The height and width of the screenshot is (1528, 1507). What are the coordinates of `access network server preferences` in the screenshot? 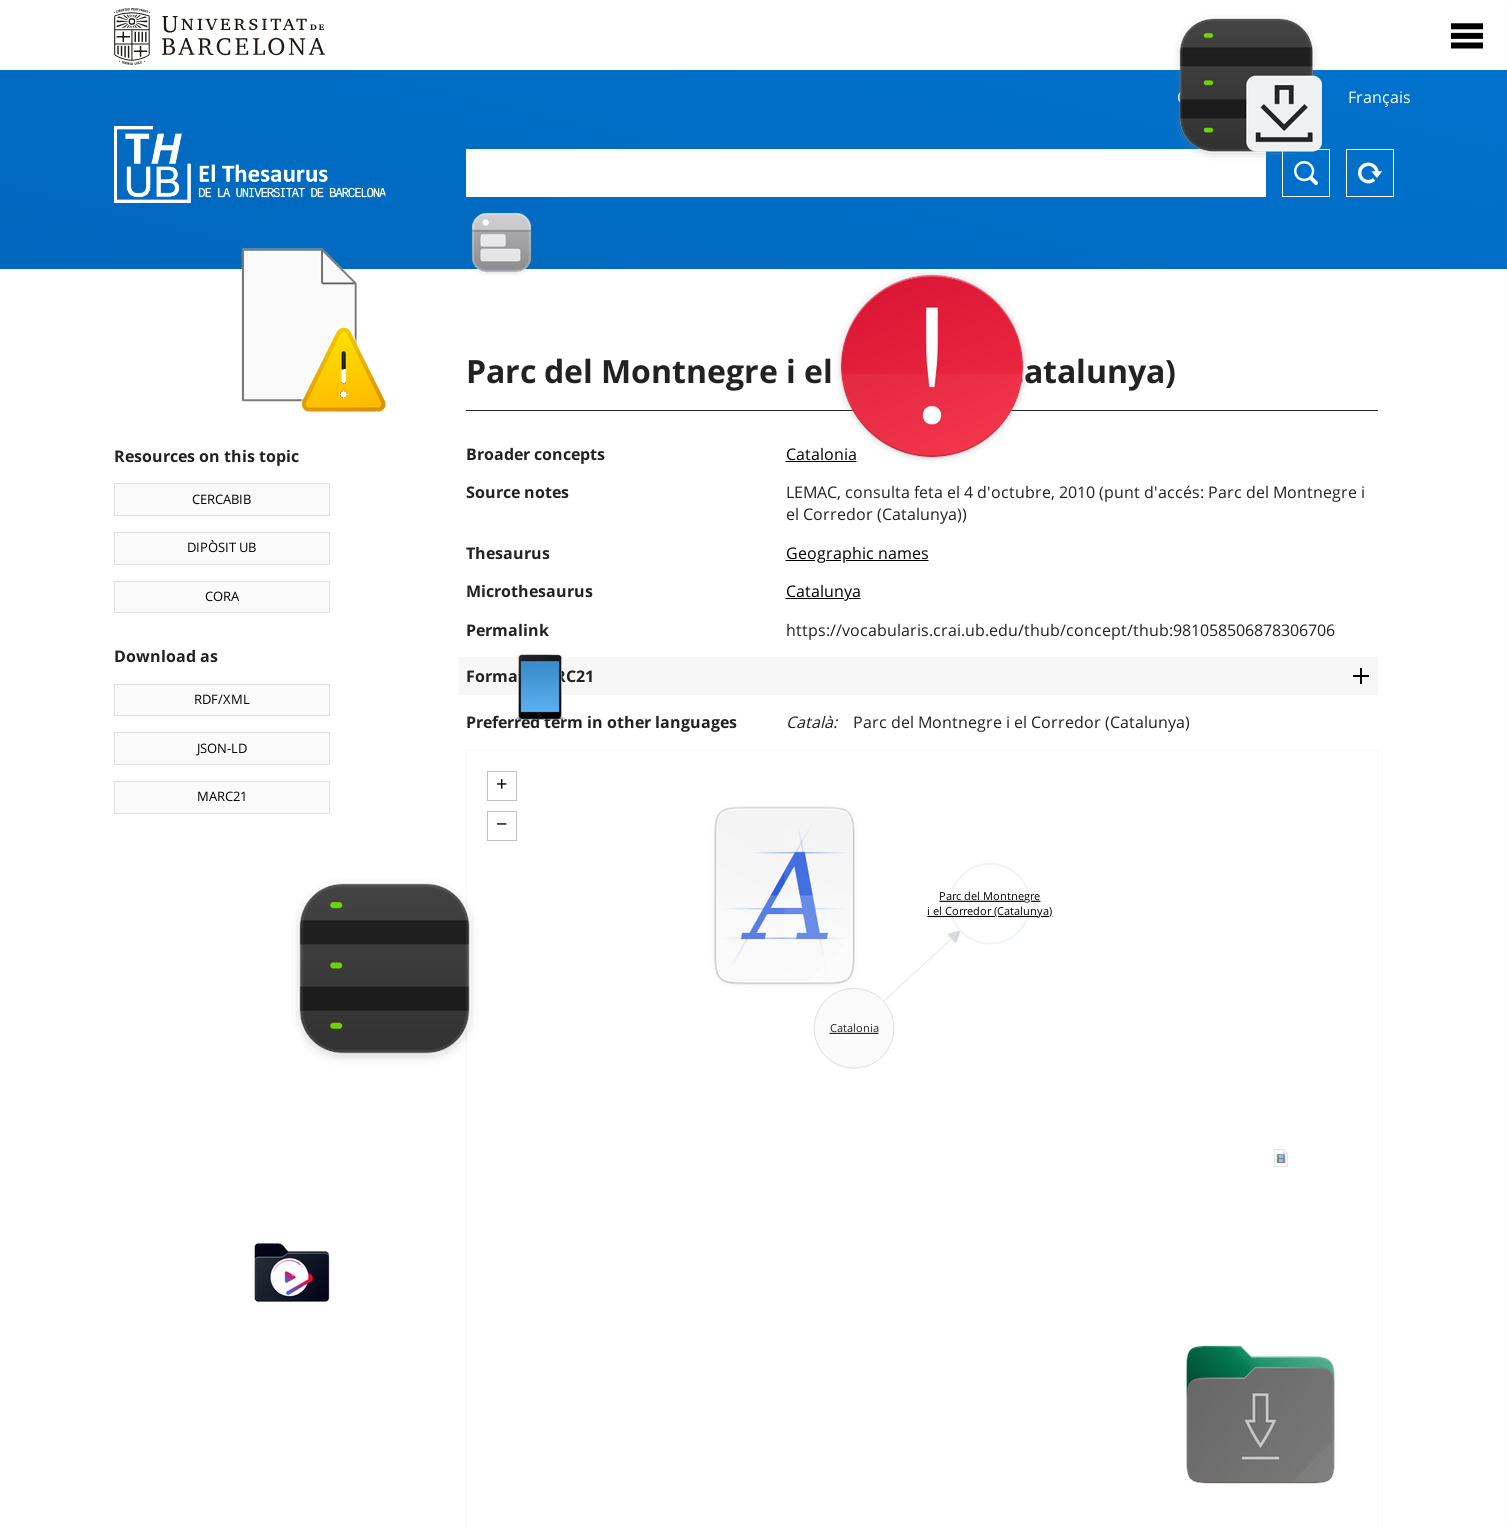 It's located at (384, 971).